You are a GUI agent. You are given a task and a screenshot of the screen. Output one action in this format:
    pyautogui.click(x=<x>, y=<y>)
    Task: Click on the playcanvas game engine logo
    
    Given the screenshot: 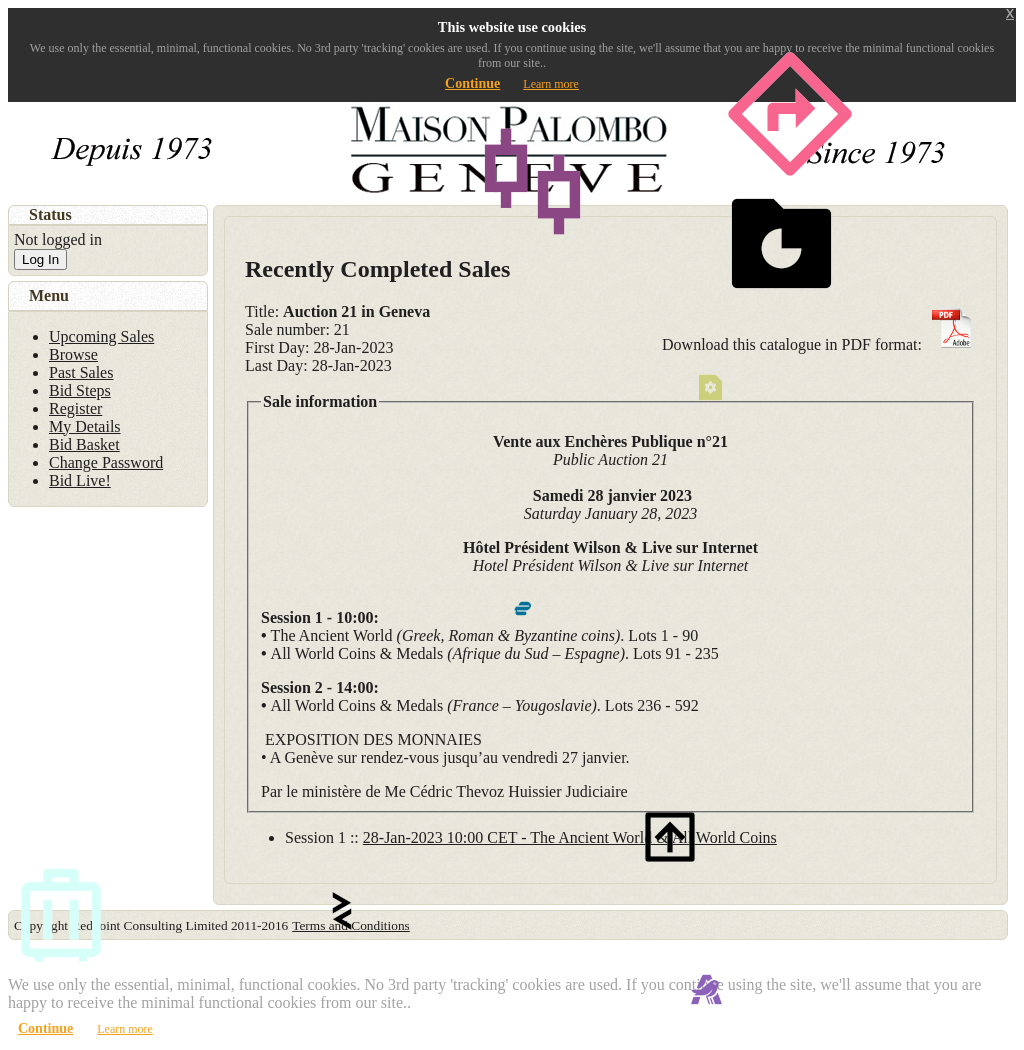 What is the action you would take?
    pyautogui.click(x=342, y=911)
    